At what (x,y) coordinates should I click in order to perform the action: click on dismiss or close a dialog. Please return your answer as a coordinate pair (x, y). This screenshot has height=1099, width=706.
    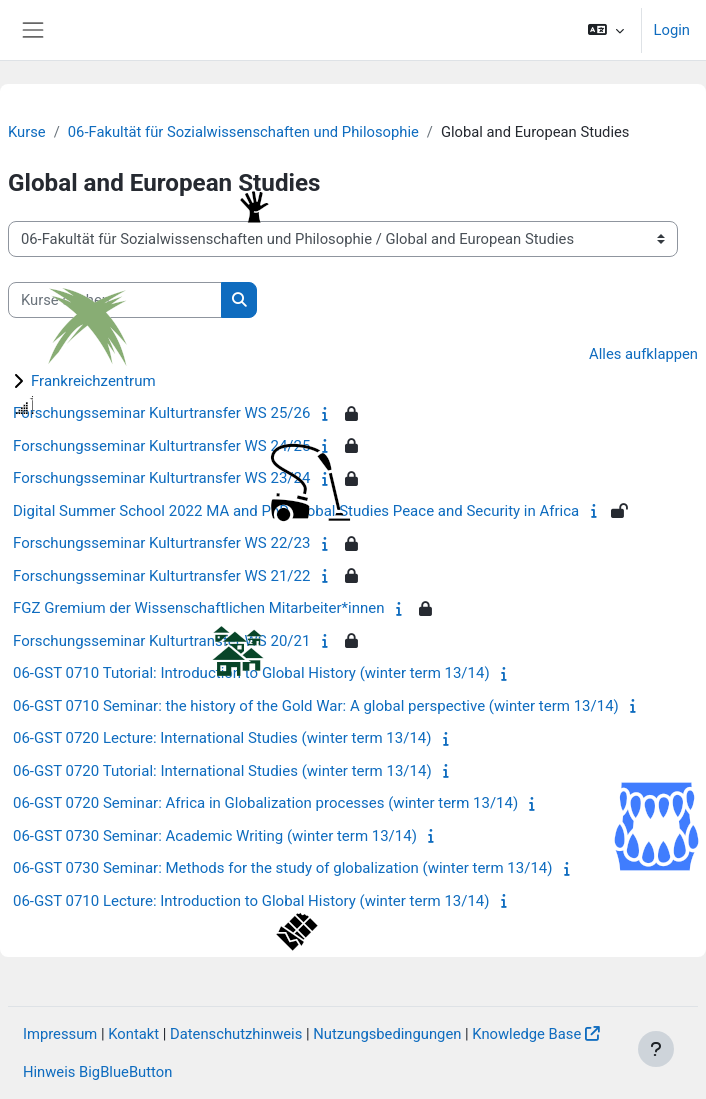
    Looking at the image, I should click on (87, 327).